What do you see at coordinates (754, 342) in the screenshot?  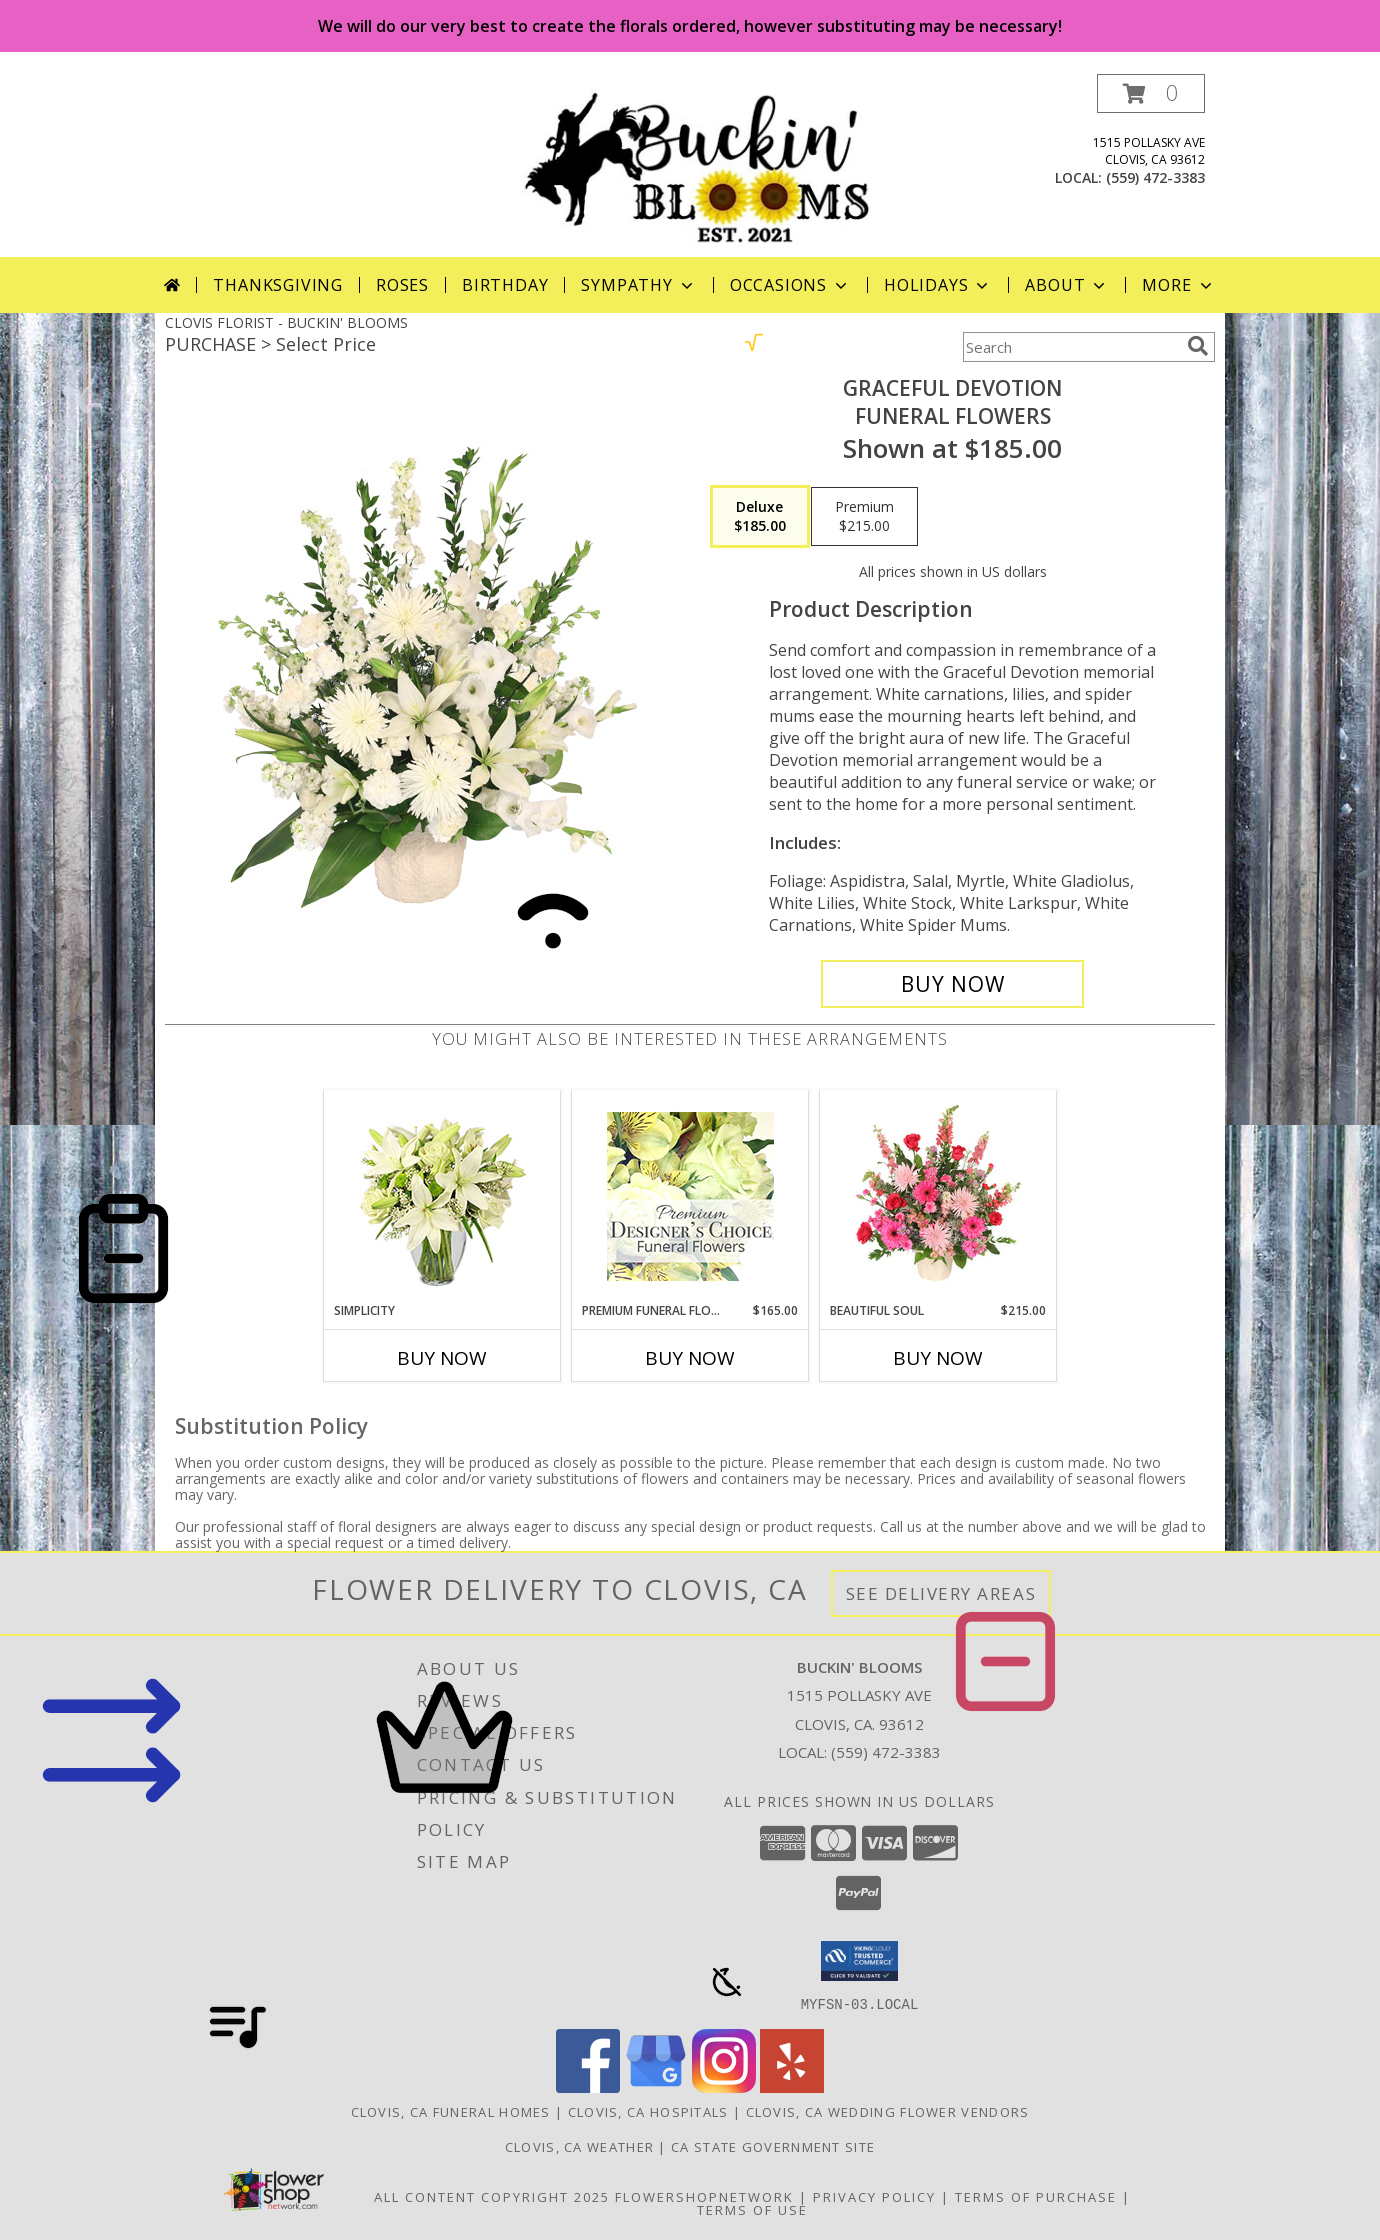 I see `square root mathematical operation` at bounding box center [754, 342].